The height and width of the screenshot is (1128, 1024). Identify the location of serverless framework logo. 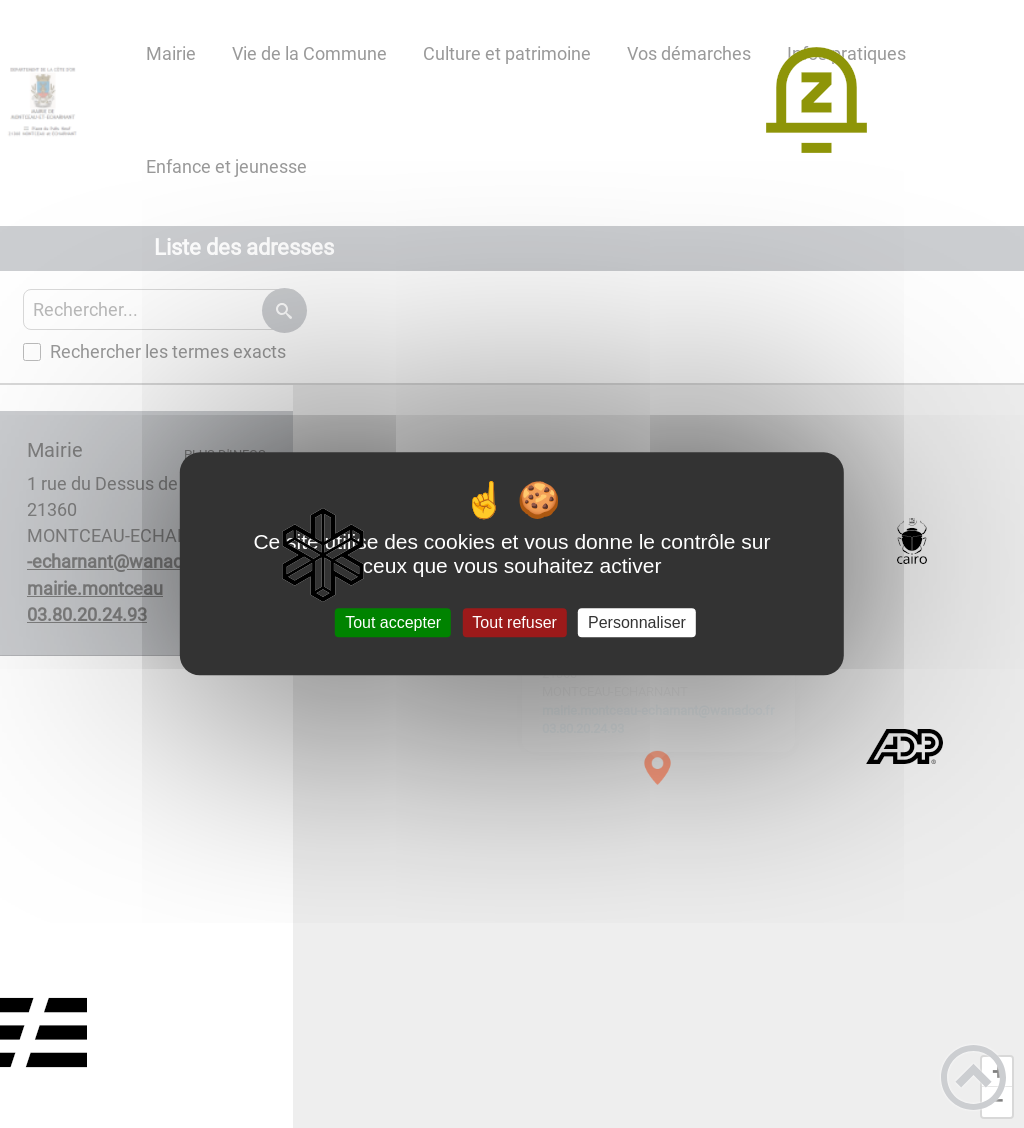
(43, 1032).